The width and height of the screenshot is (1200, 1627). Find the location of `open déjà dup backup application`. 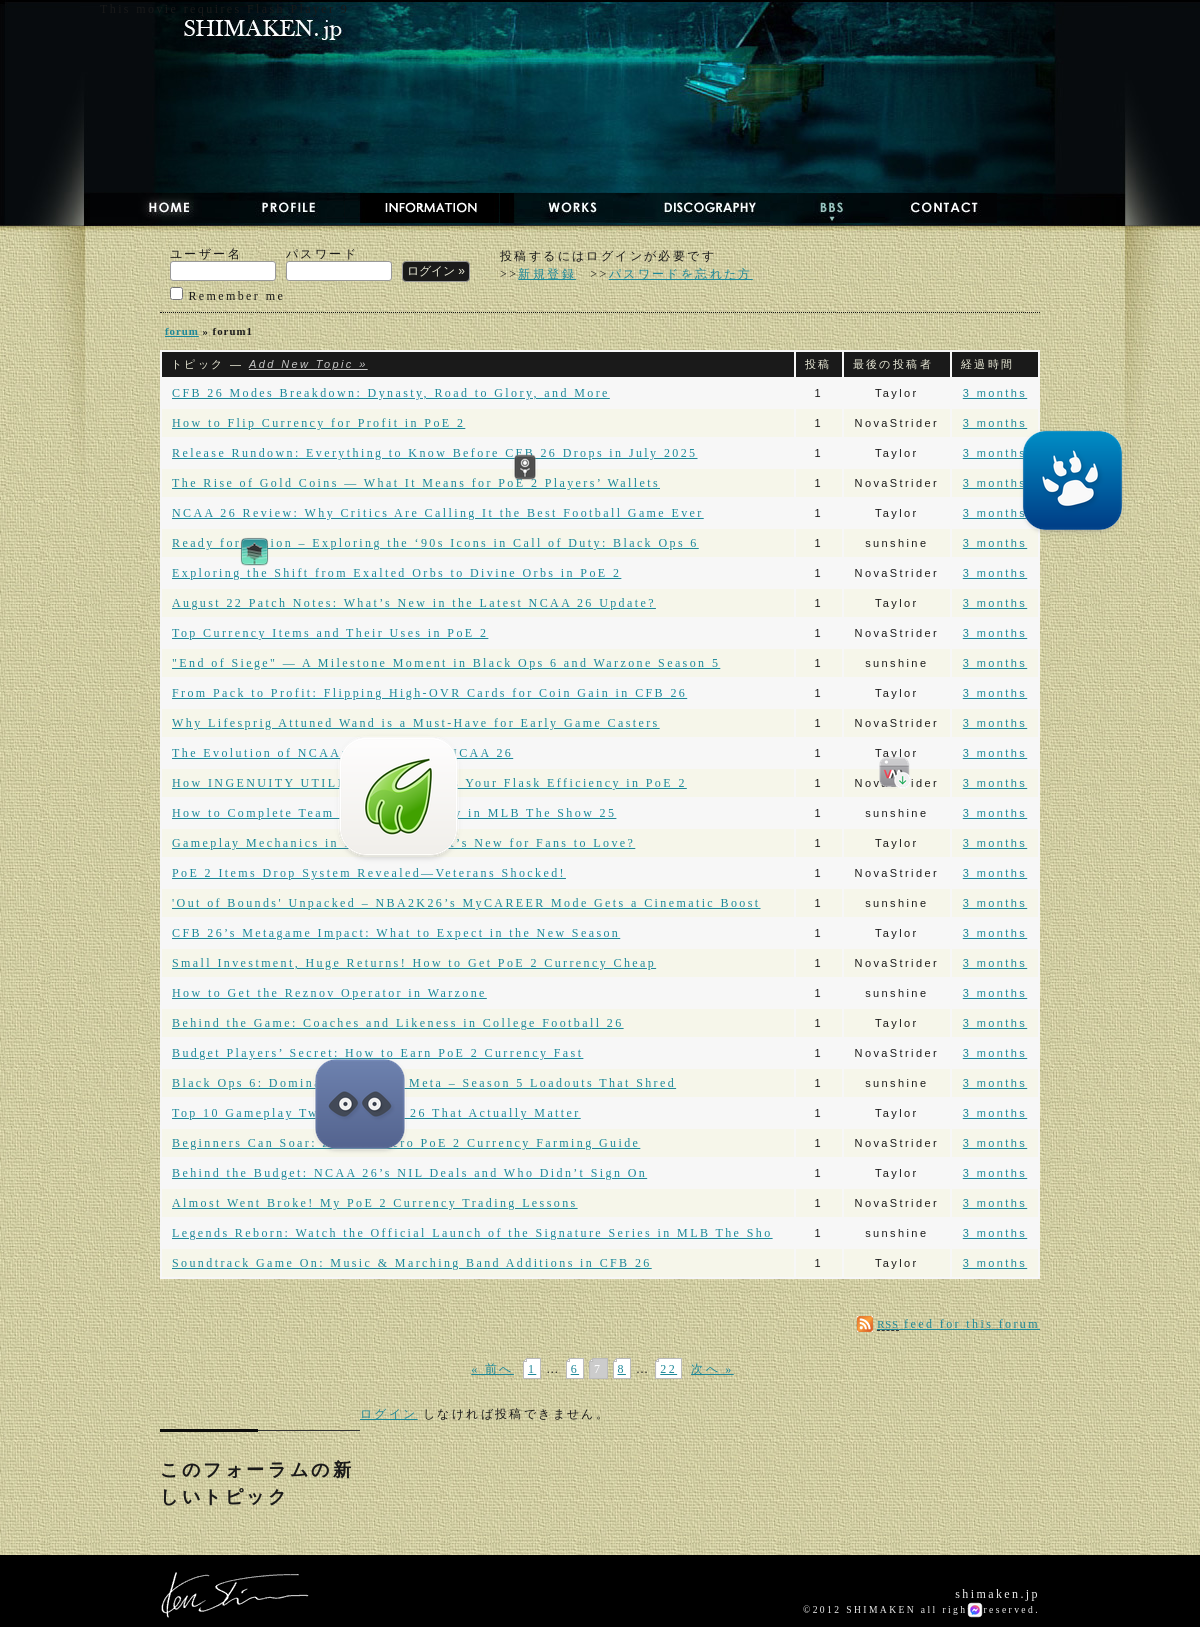

open déjà dup backup application is located at coordinates (525, 467).